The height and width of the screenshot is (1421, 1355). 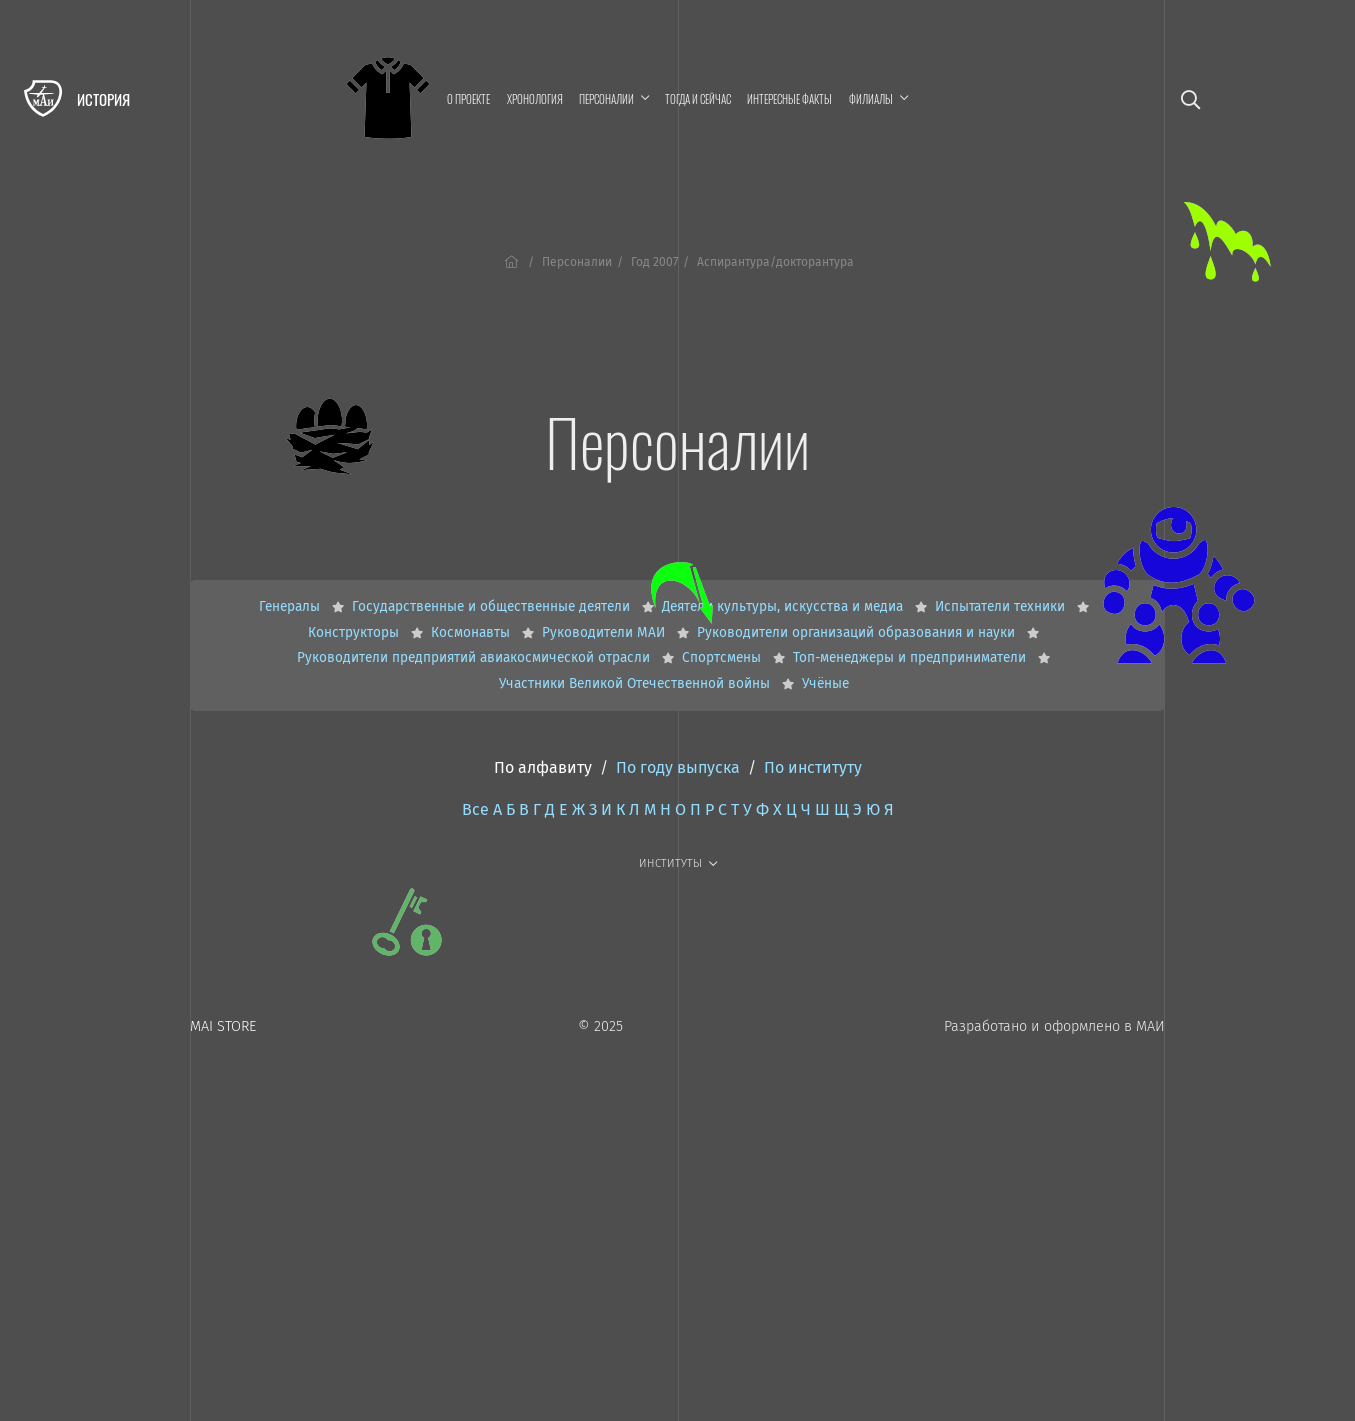 What do you see at coordinates (1175, 584) in the screenshot?
I see `select astronaut or space character` at bounding box center [1175, 584].